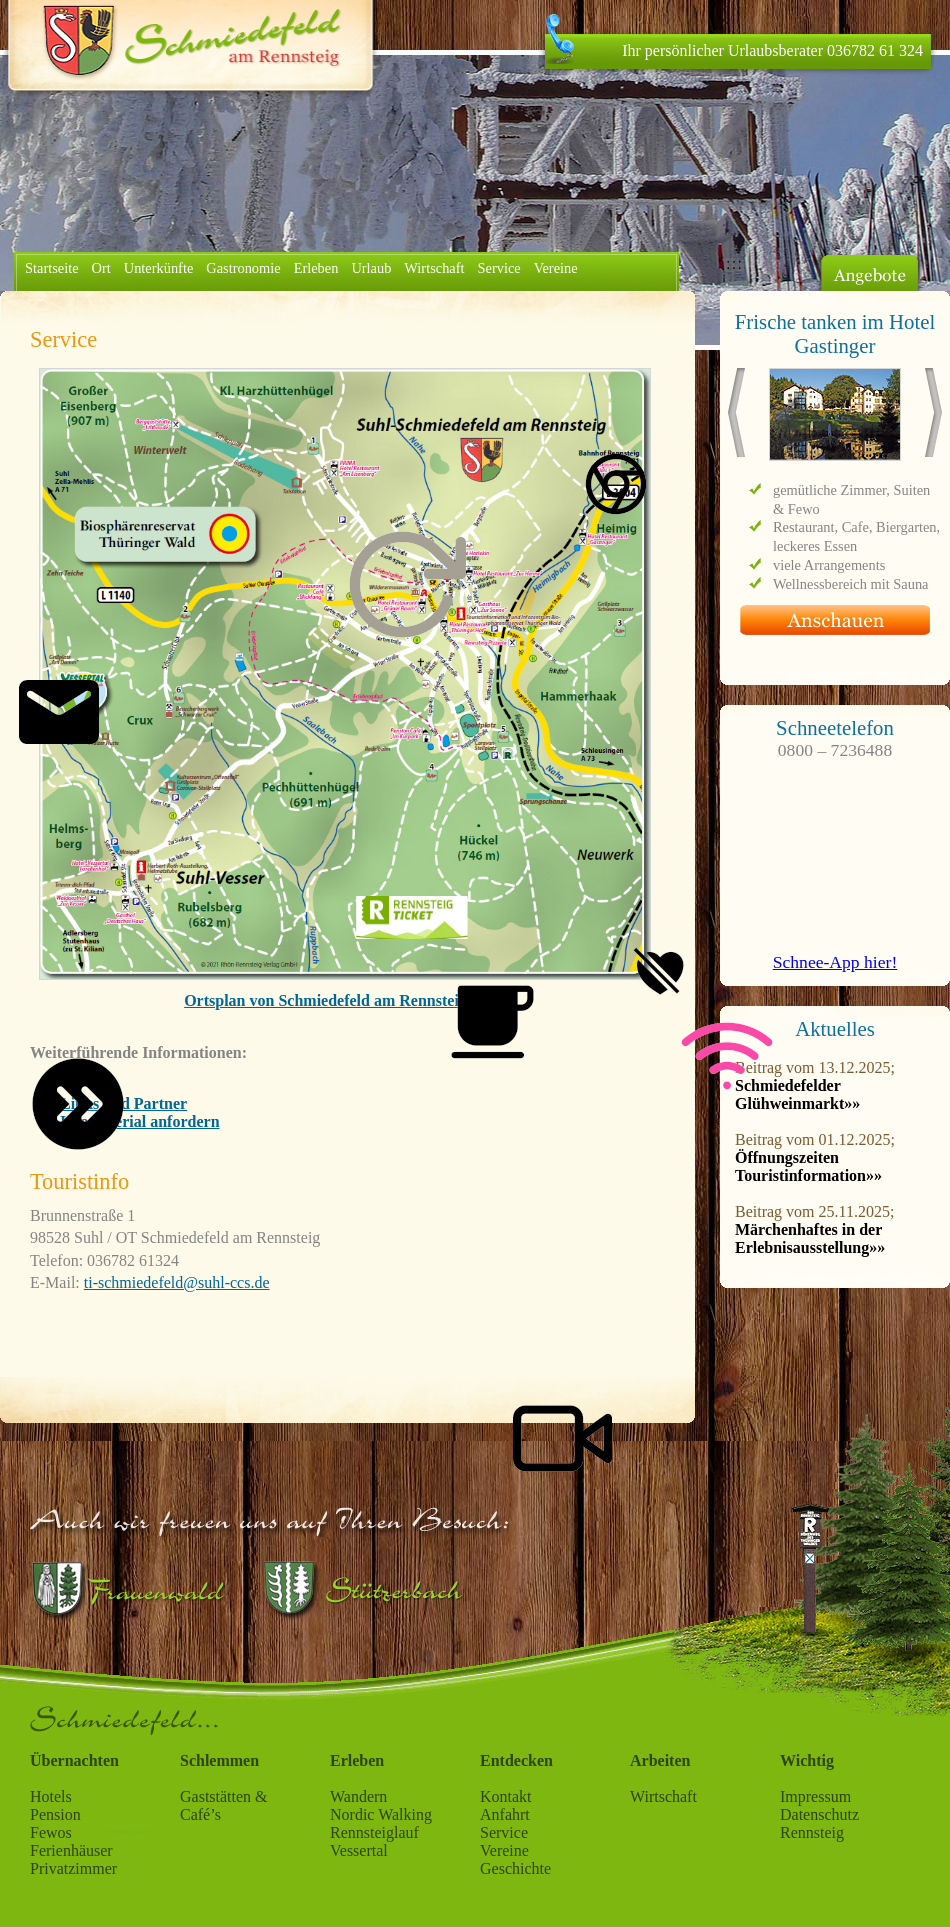 The height and width of the screenshot is (1927, 950). What do you see at coordinates (562, 1438) in the screenshot?
I see `start recording a video` at bounding box center [562, 1438].